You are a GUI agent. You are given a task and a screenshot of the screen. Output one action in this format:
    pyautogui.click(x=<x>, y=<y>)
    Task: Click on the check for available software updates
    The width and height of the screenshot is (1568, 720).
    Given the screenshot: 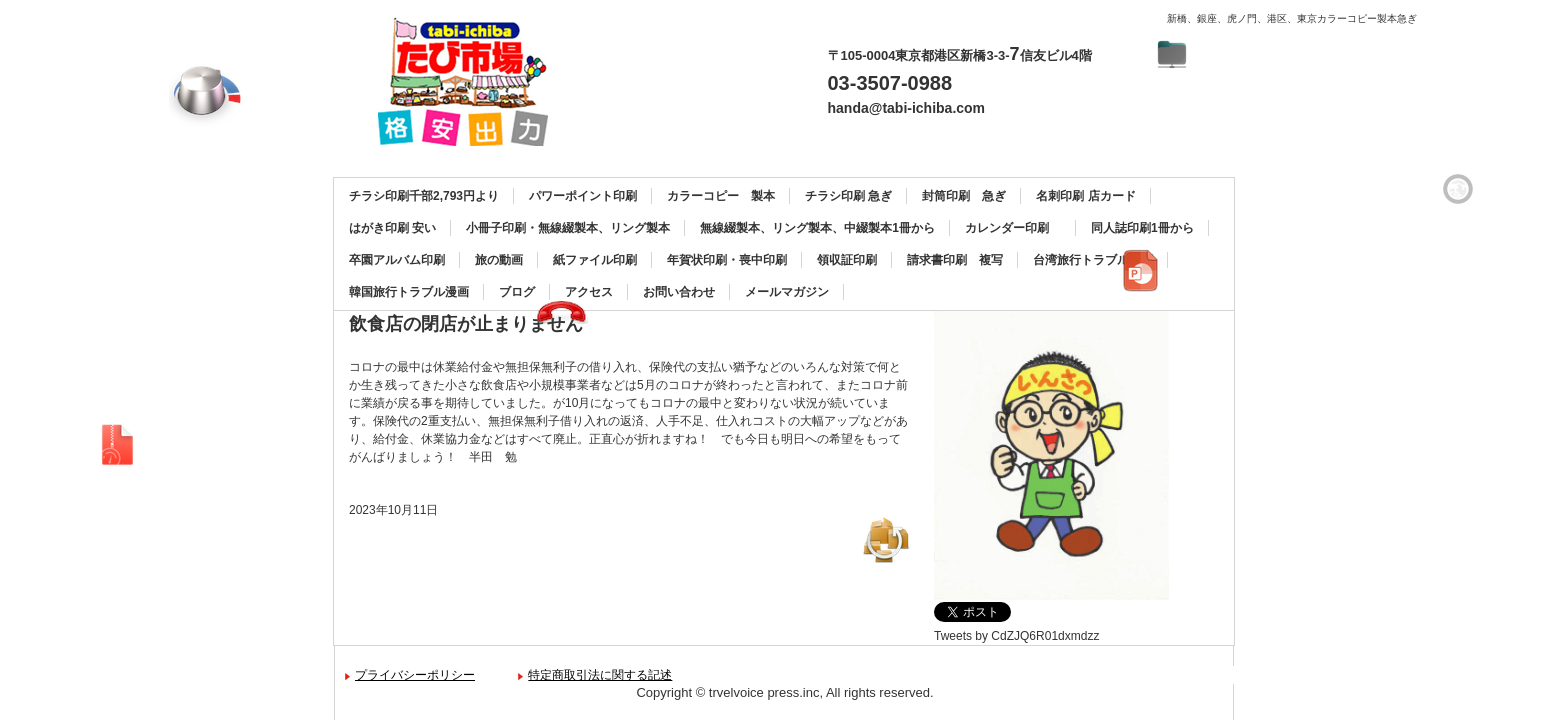 What is the action you would take?
    pyautogui.click(x=885, y=537)
    